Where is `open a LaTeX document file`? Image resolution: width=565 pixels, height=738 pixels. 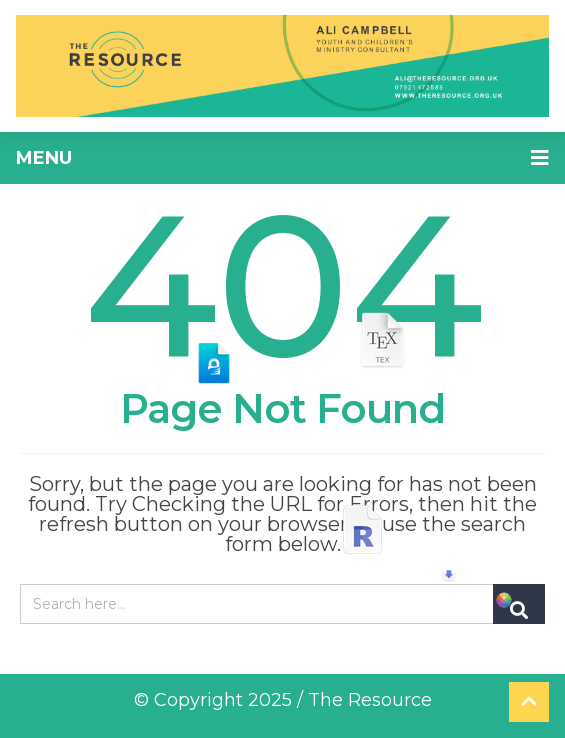
open a LaTeX document file is located at coordinates (382, 340).